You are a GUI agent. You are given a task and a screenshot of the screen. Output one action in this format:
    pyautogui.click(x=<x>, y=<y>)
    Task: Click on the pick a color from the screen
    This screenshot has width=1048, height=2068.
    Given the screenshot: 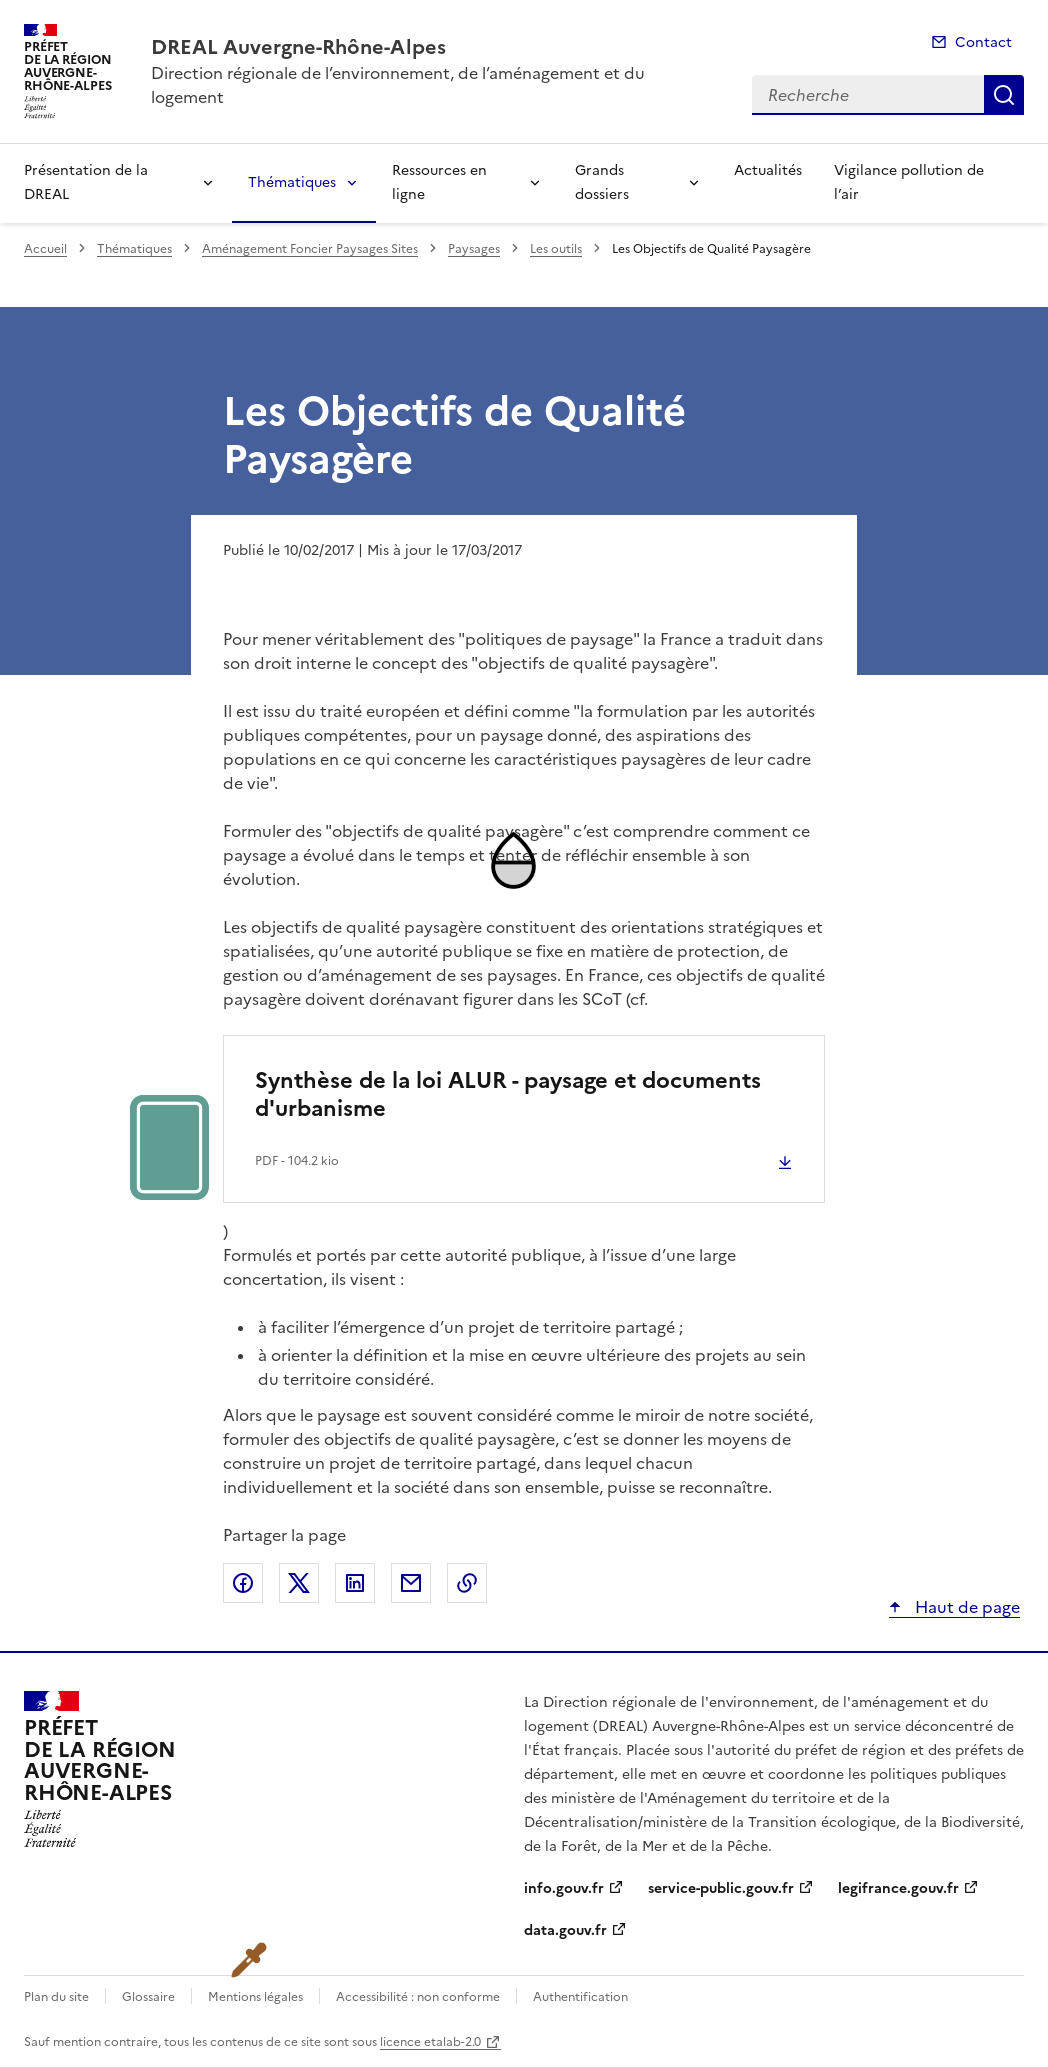 What is the action you would take?
    pyautogui.click(x=249, y=1960)
    